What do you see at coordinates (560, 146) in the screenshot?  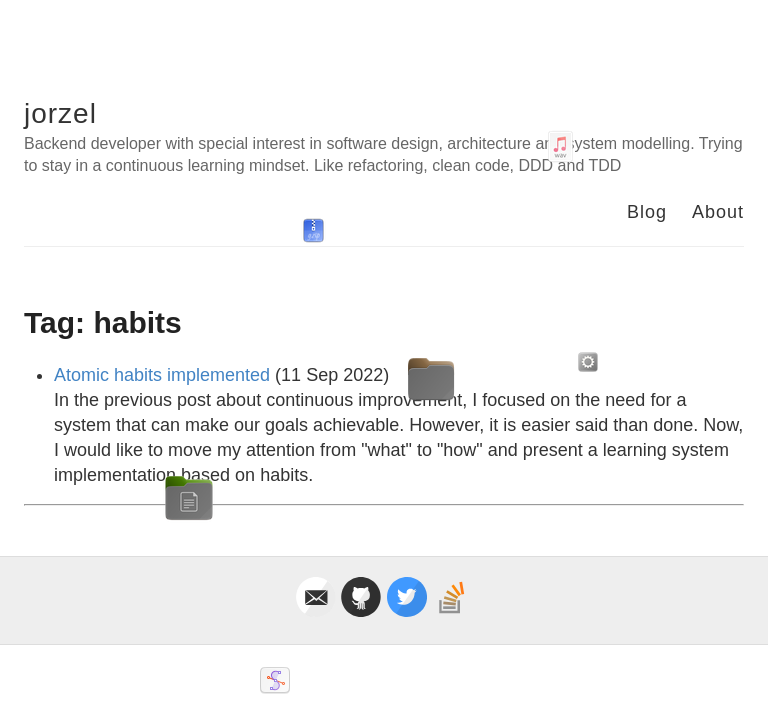 I see `an audio file in wav format` at bounding box center [560, 146].